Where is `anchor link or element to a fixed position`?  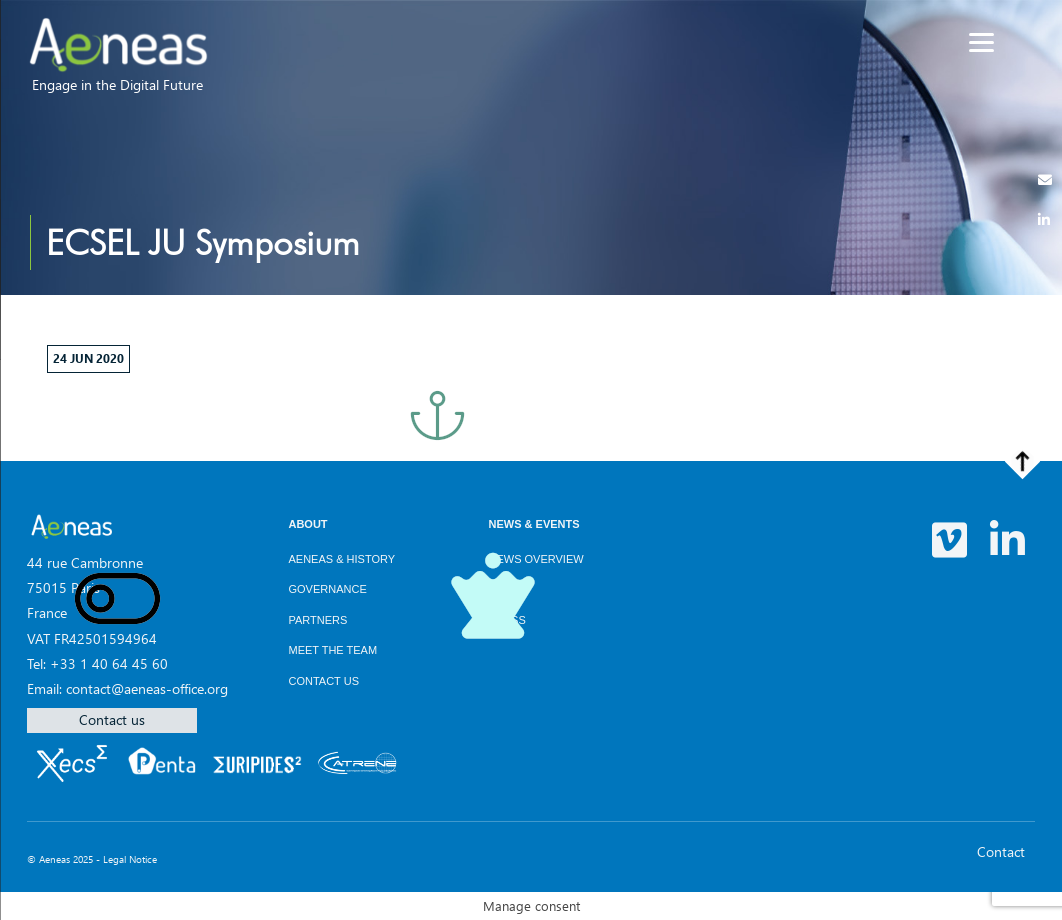
anchor link or element to a fixed position is located at coordinates (437, 415).